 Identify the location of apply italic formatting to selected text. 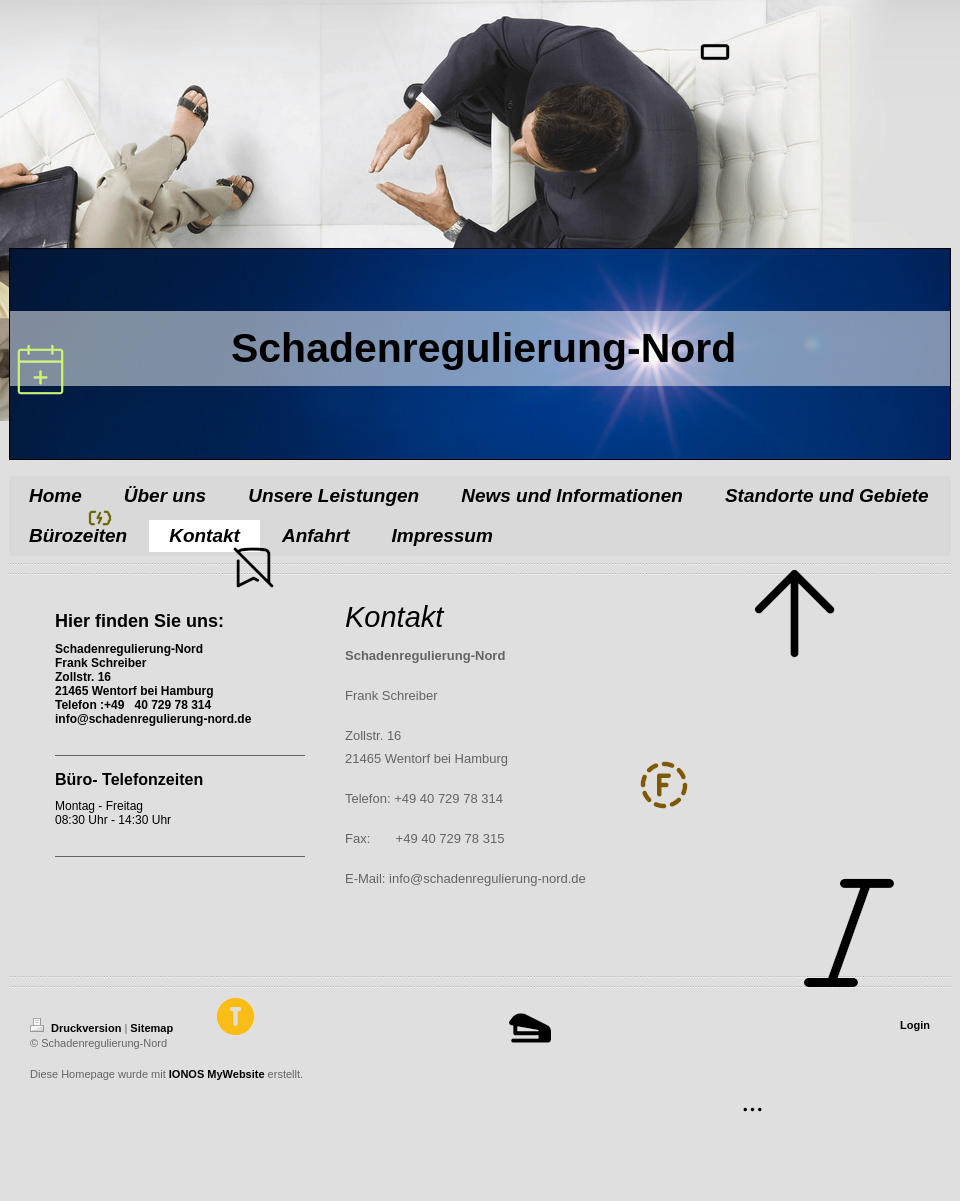
(849, 933).